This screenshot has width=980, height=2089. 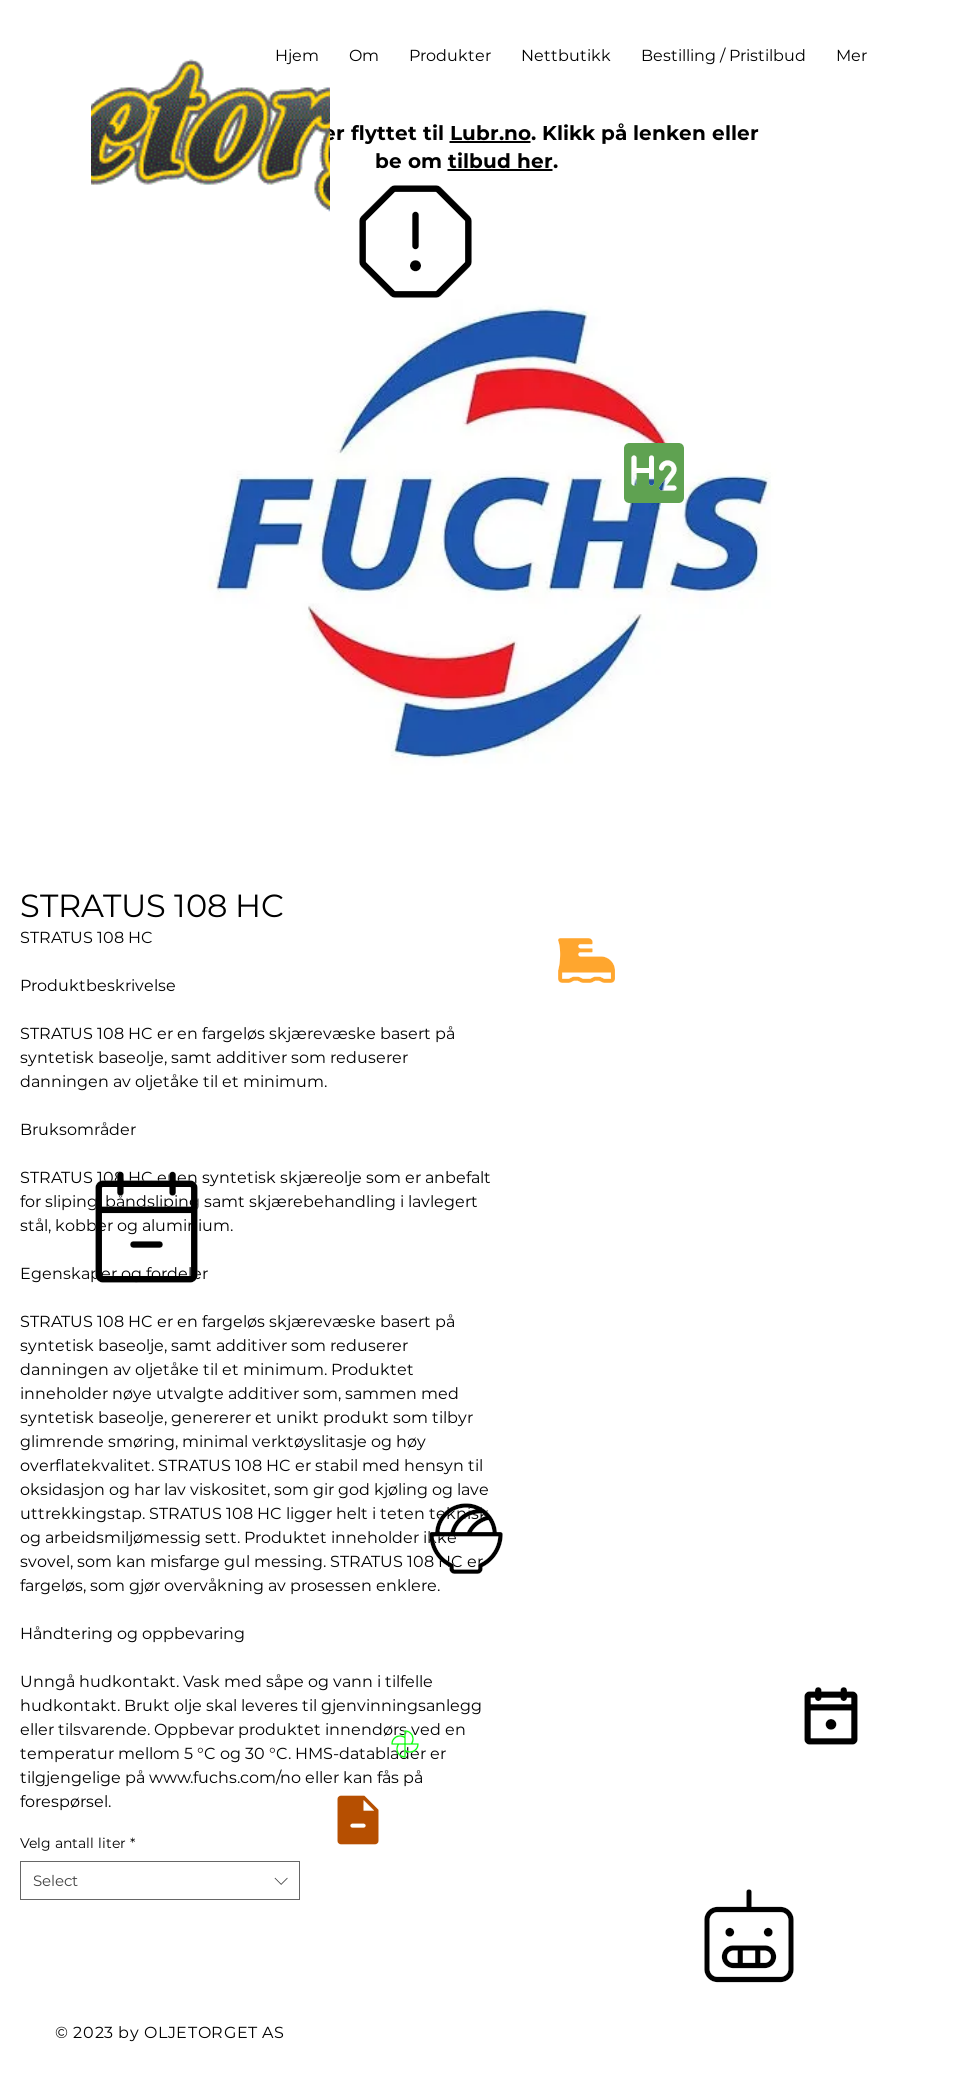 I want to click on view food or meal options, so click(x=466, y=1540).